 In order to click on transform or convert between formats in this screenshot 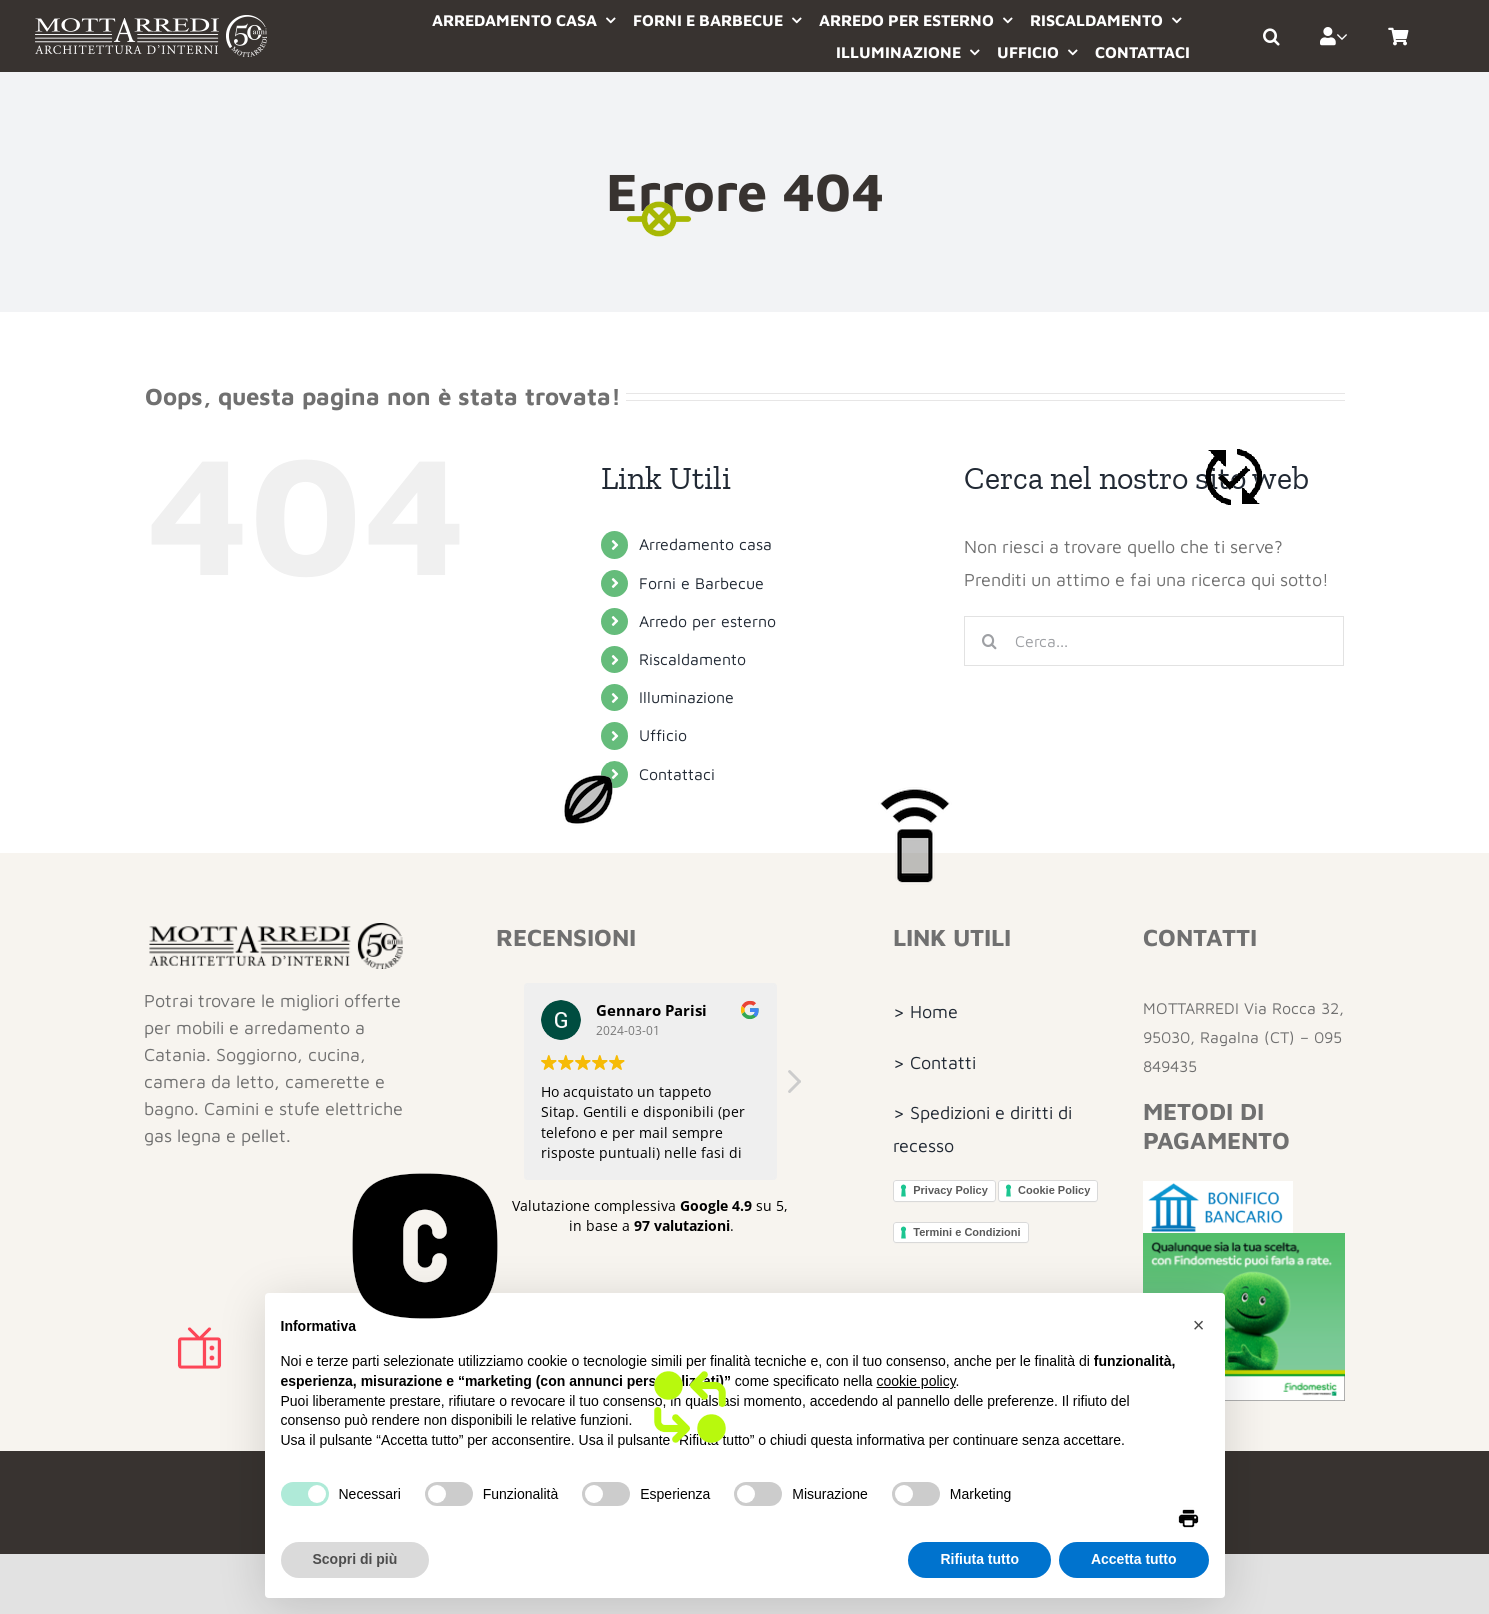, I will do `click(690, 1407)`.